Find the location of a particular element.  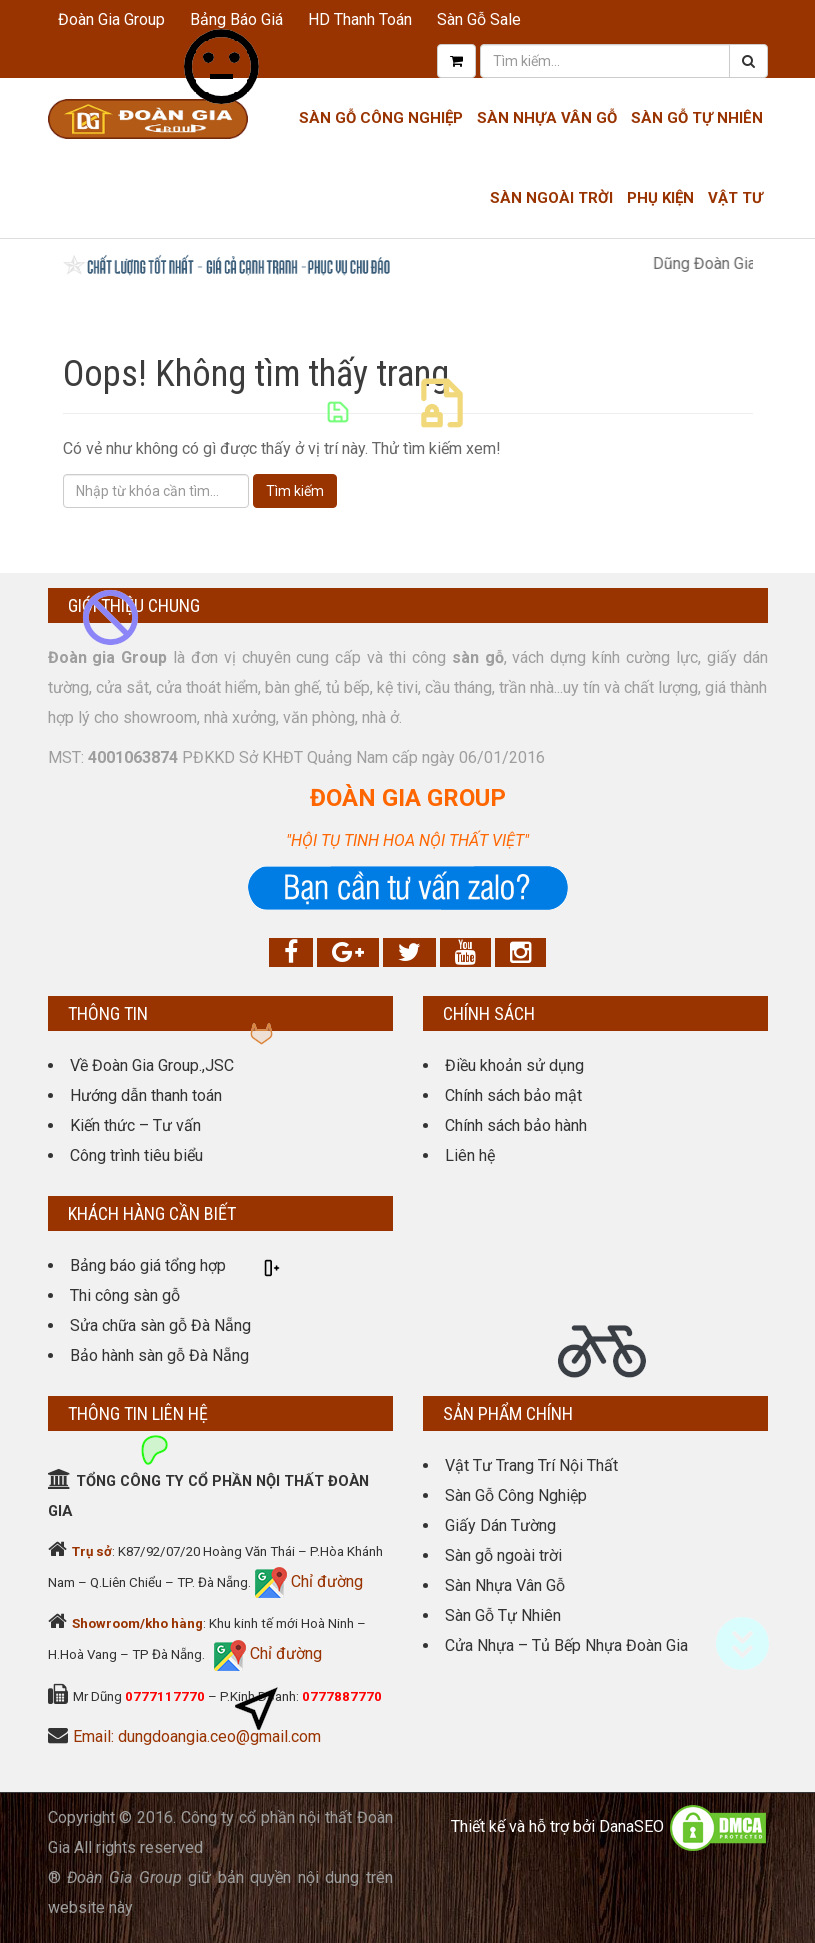

link to patreon profile or support page is located at coordinates (153, 1449).